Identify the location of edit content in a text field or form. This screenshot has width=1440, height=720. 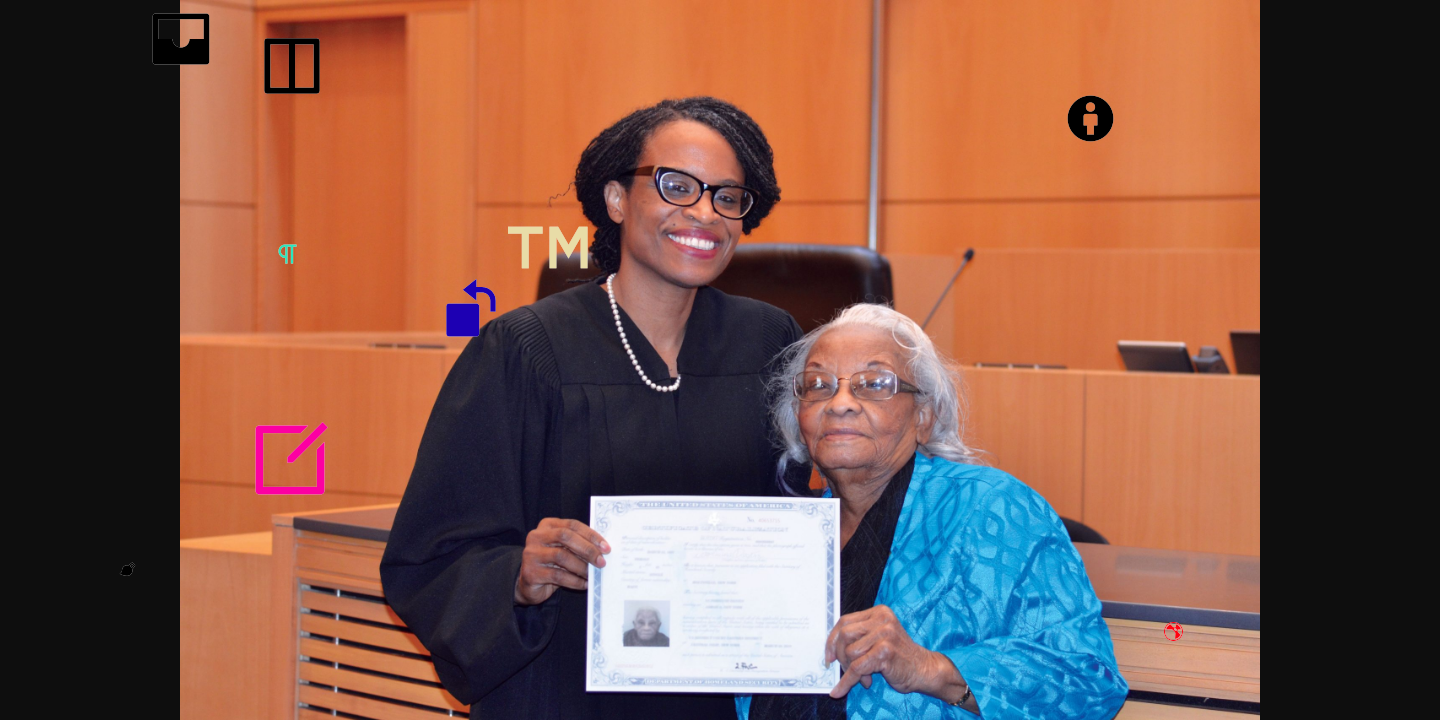
(290, 460).